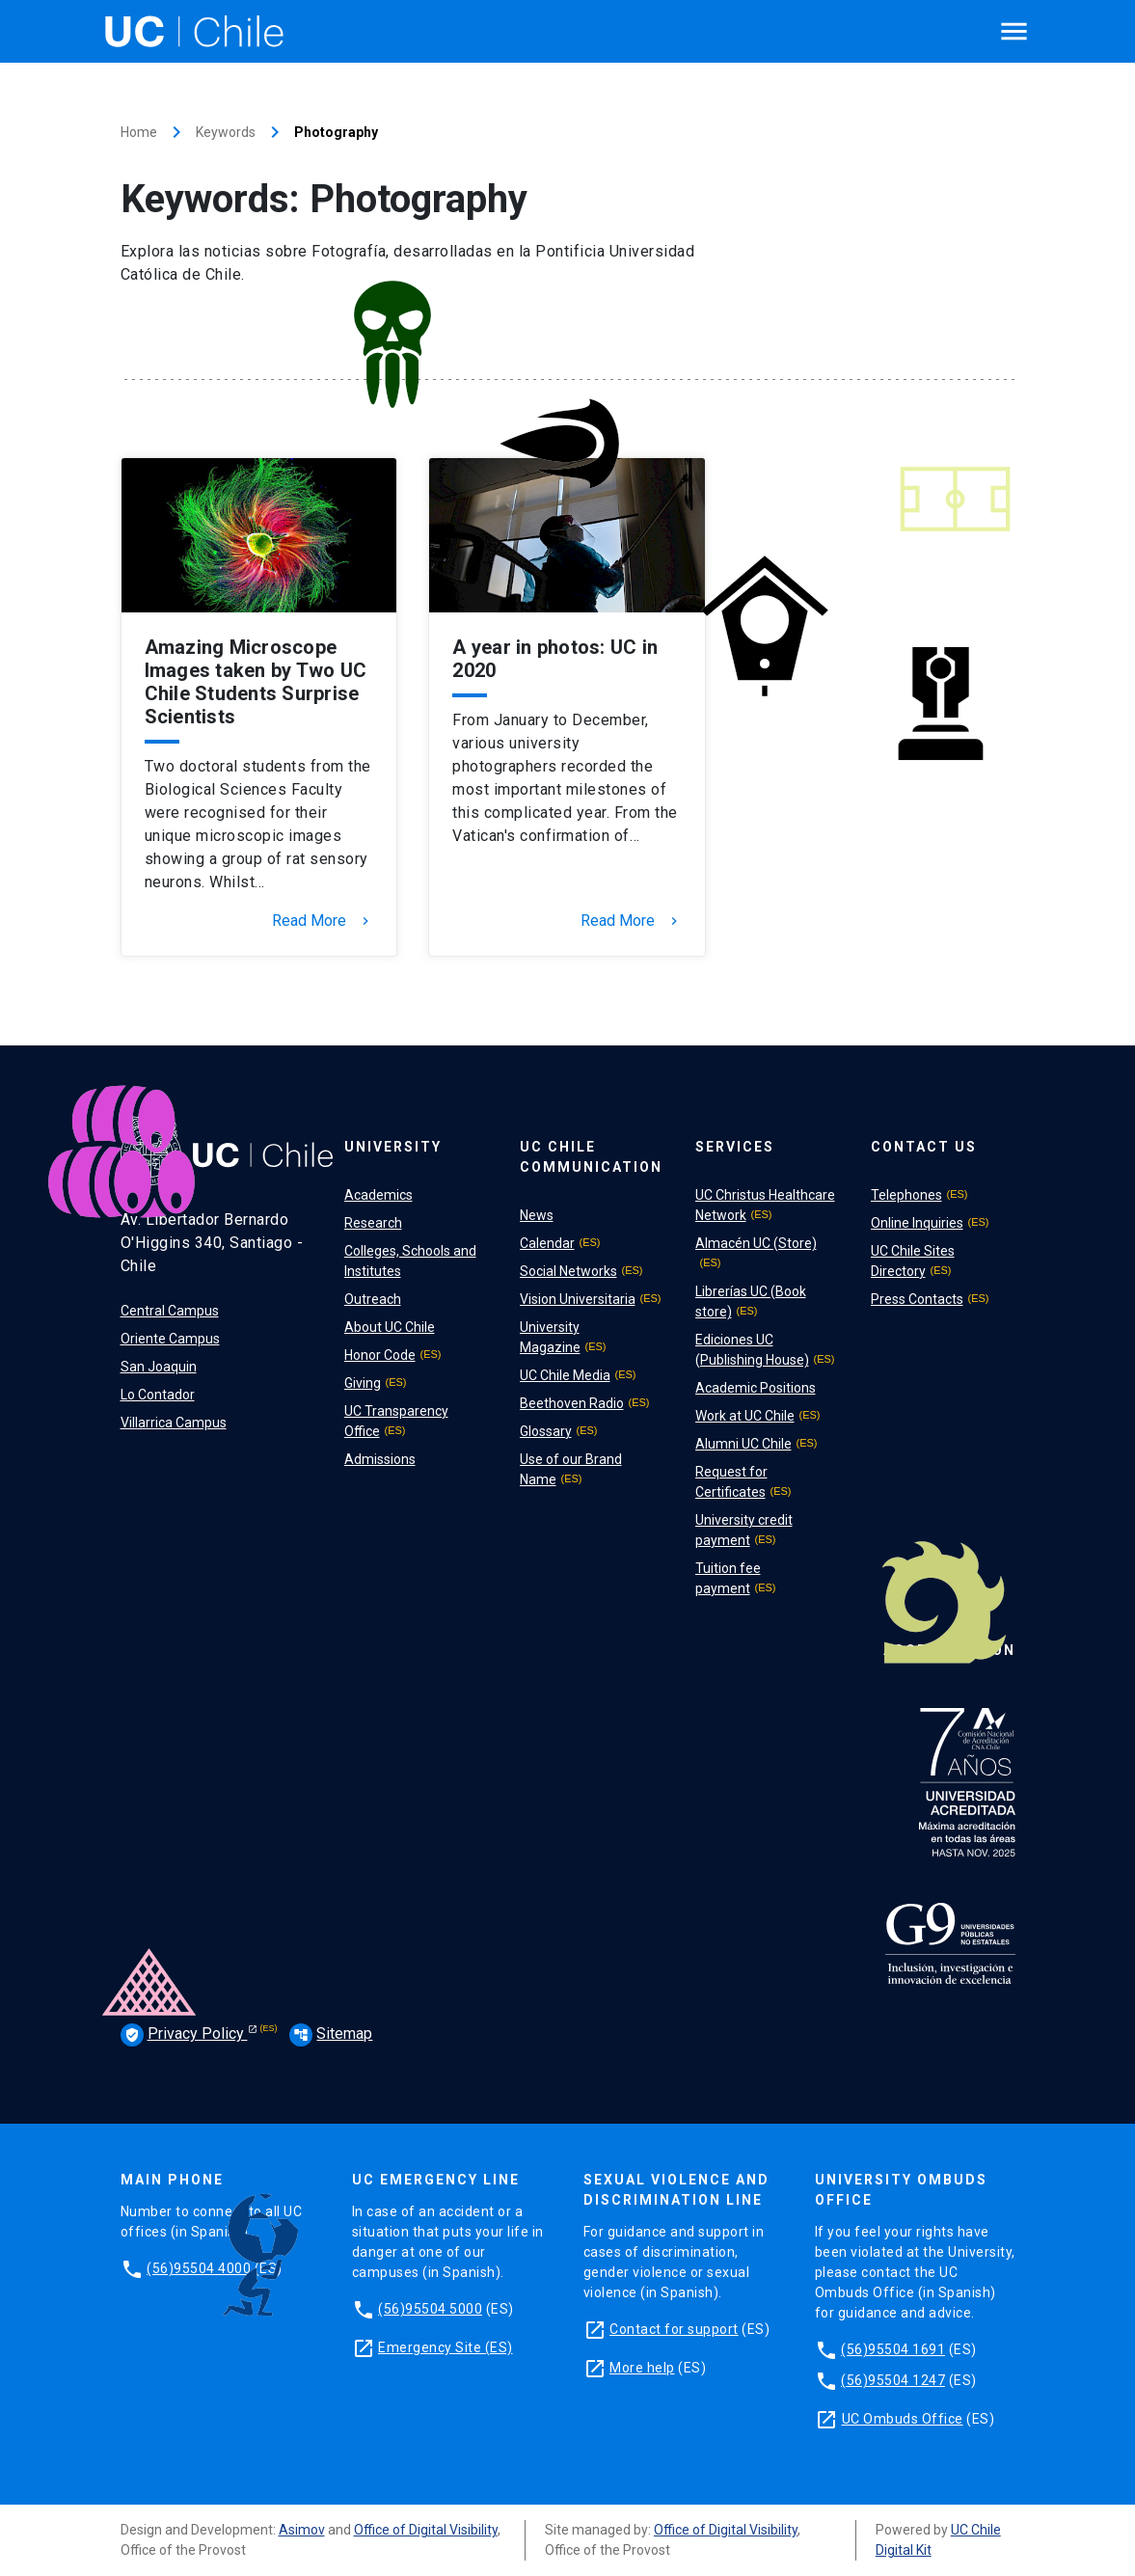  What do you see at coordinates (559, 444) in the screenshot?
I see `select the lucifer cannon weapon` at bounding box center [559, 444].